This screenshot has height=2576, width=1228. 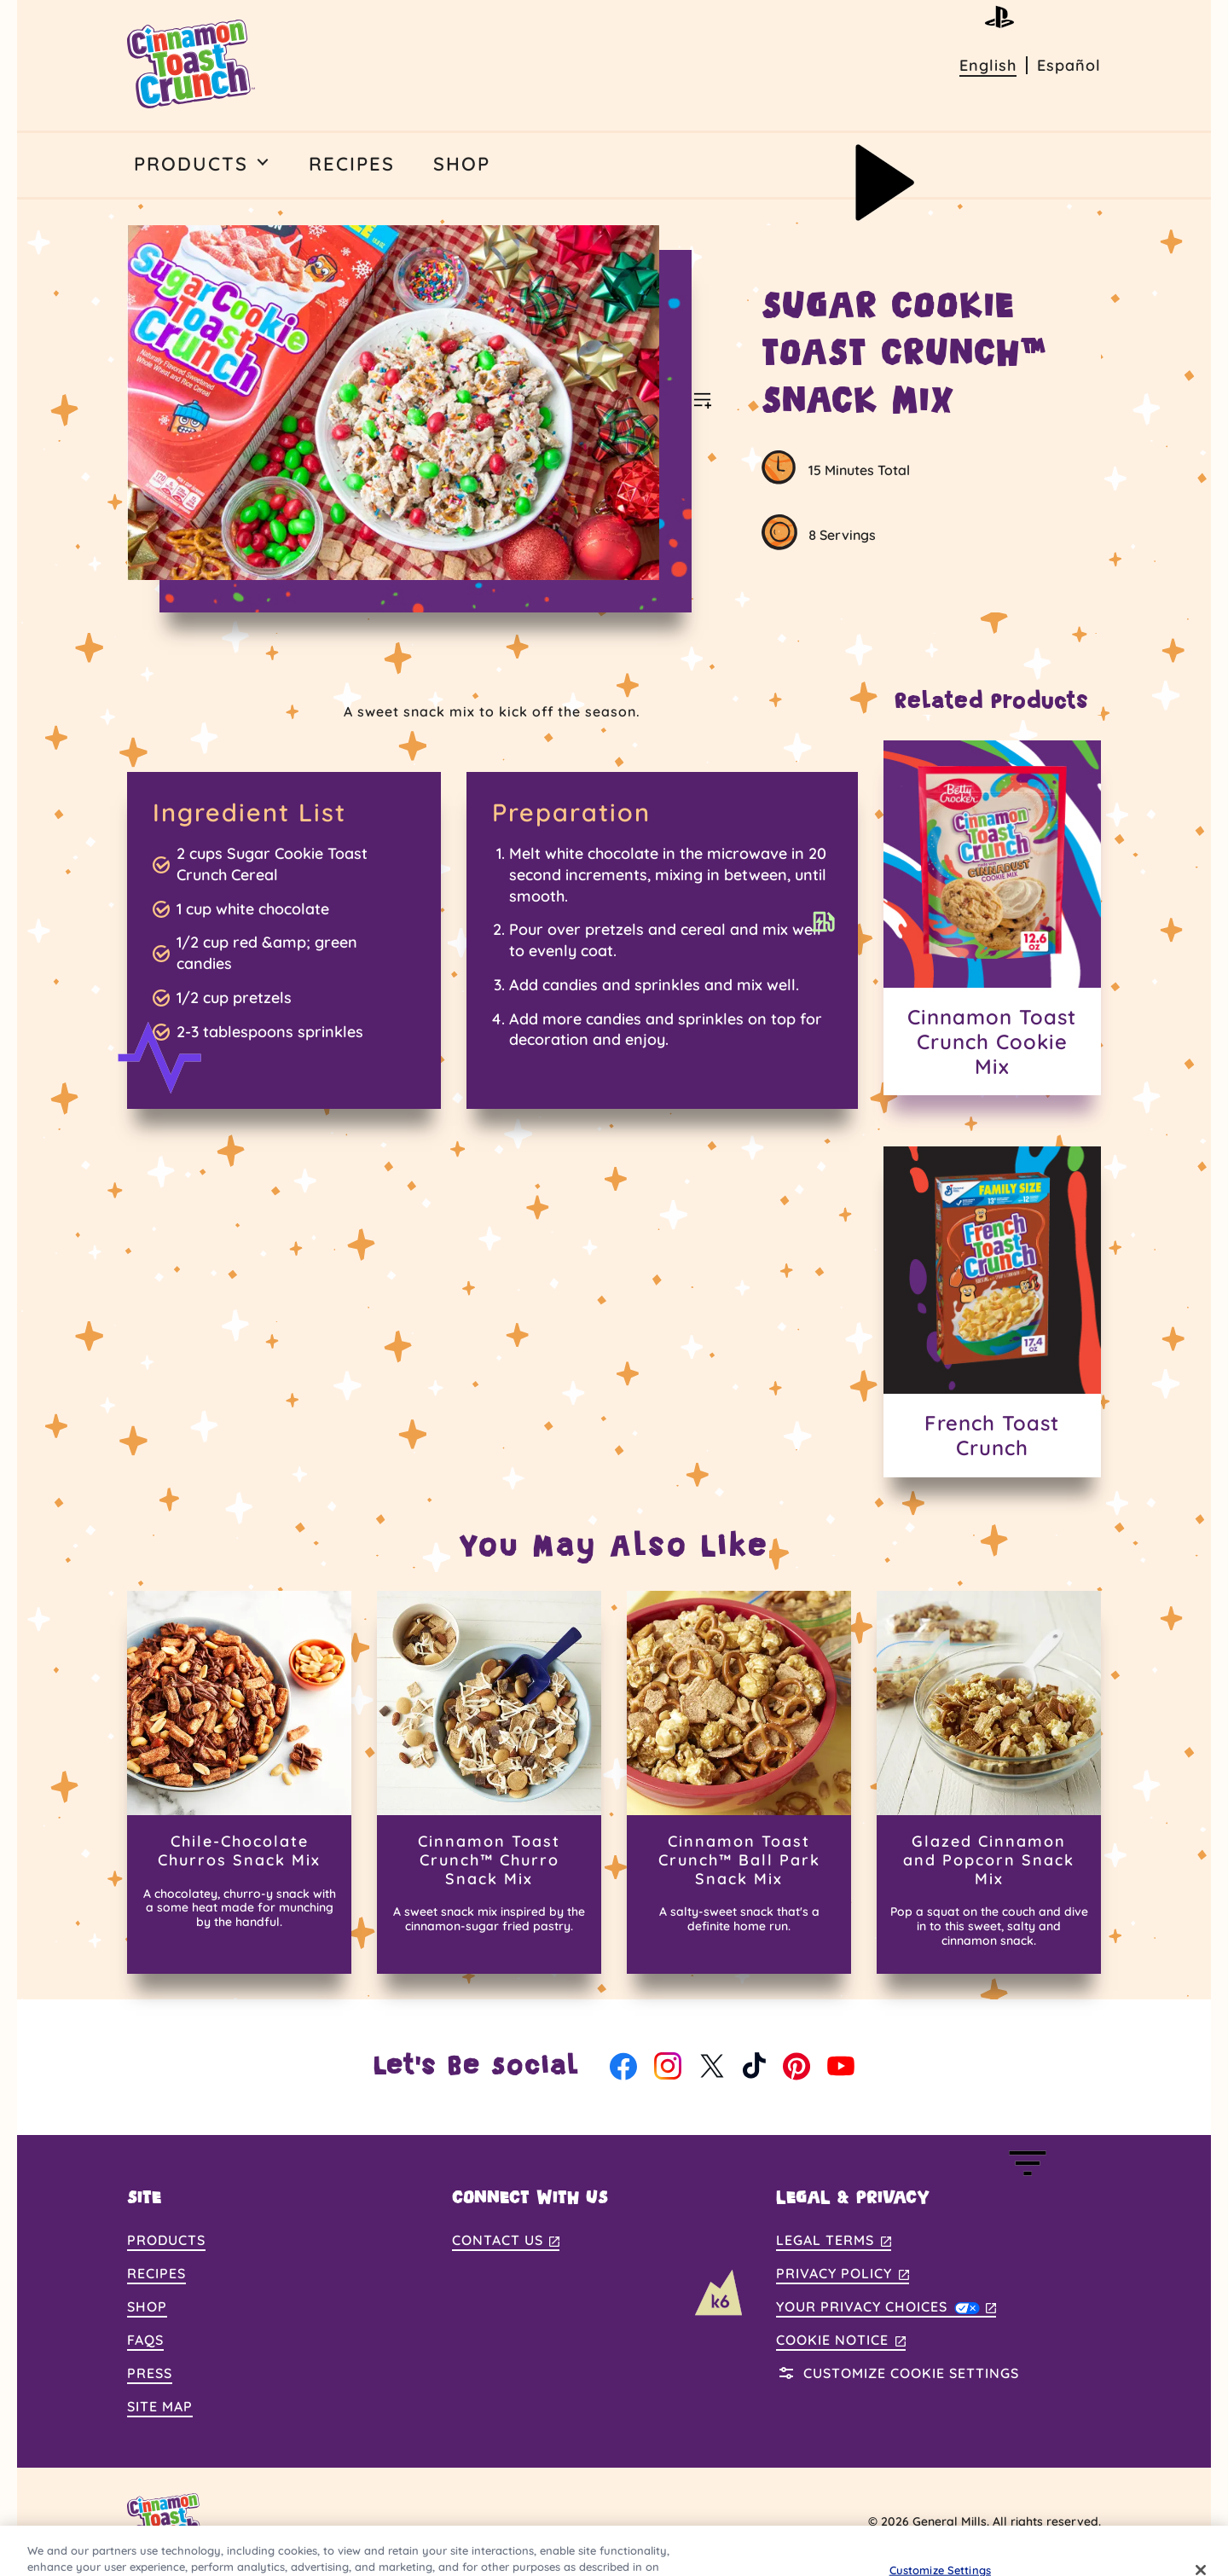 I want to click on filter or sort list items, so click(x=1028, y=2163).